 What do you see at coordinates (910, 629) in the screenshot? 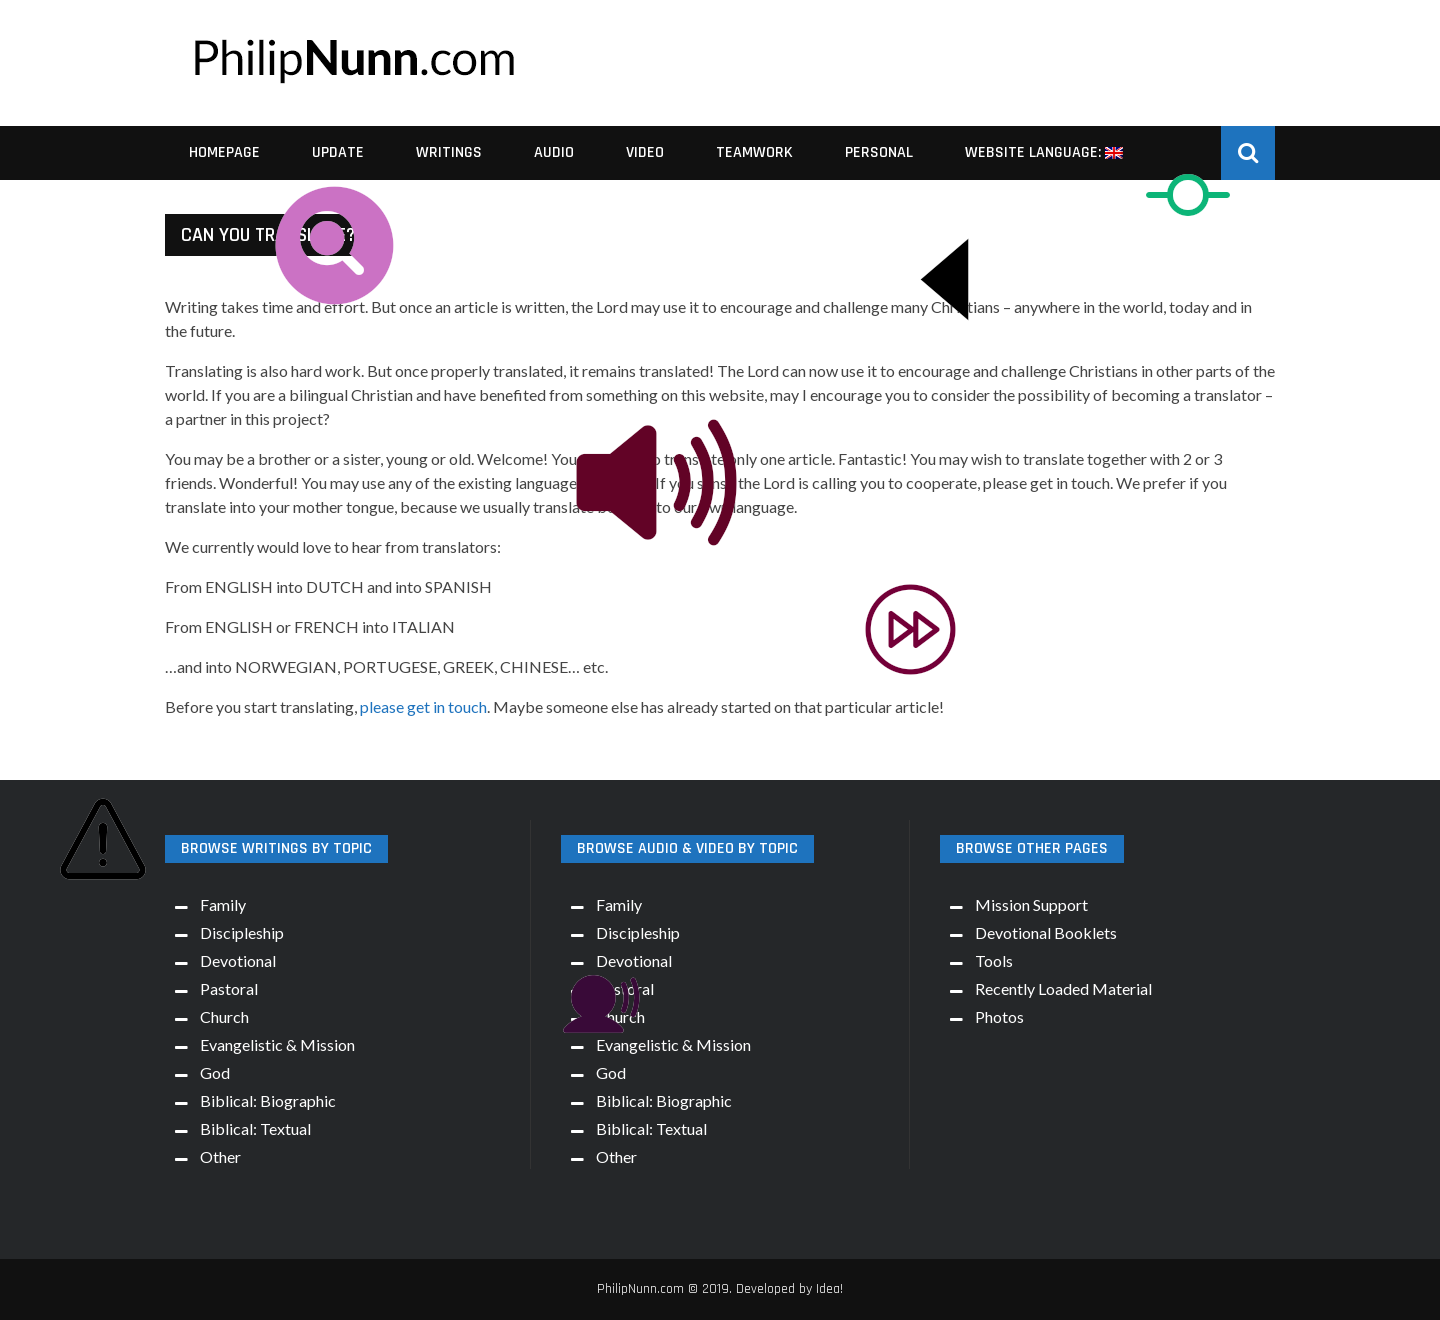
I see `skip forward in media playback` at bounding box center [910, 629].